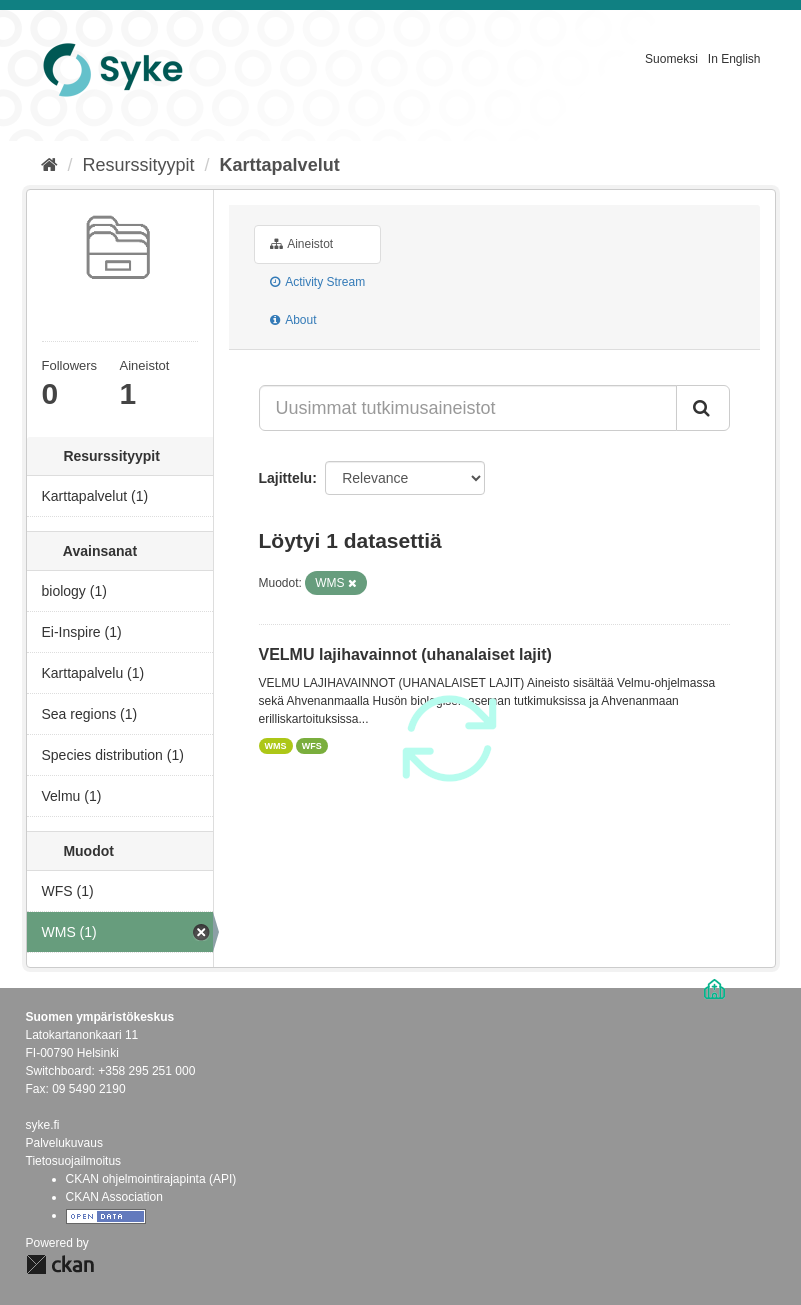 Image resolution: width=801 pixels, height=1305 pixels. Describe the element at coordinates (714, 989) in the screenshot. I see `view nearby churches or places of worship` at that location.